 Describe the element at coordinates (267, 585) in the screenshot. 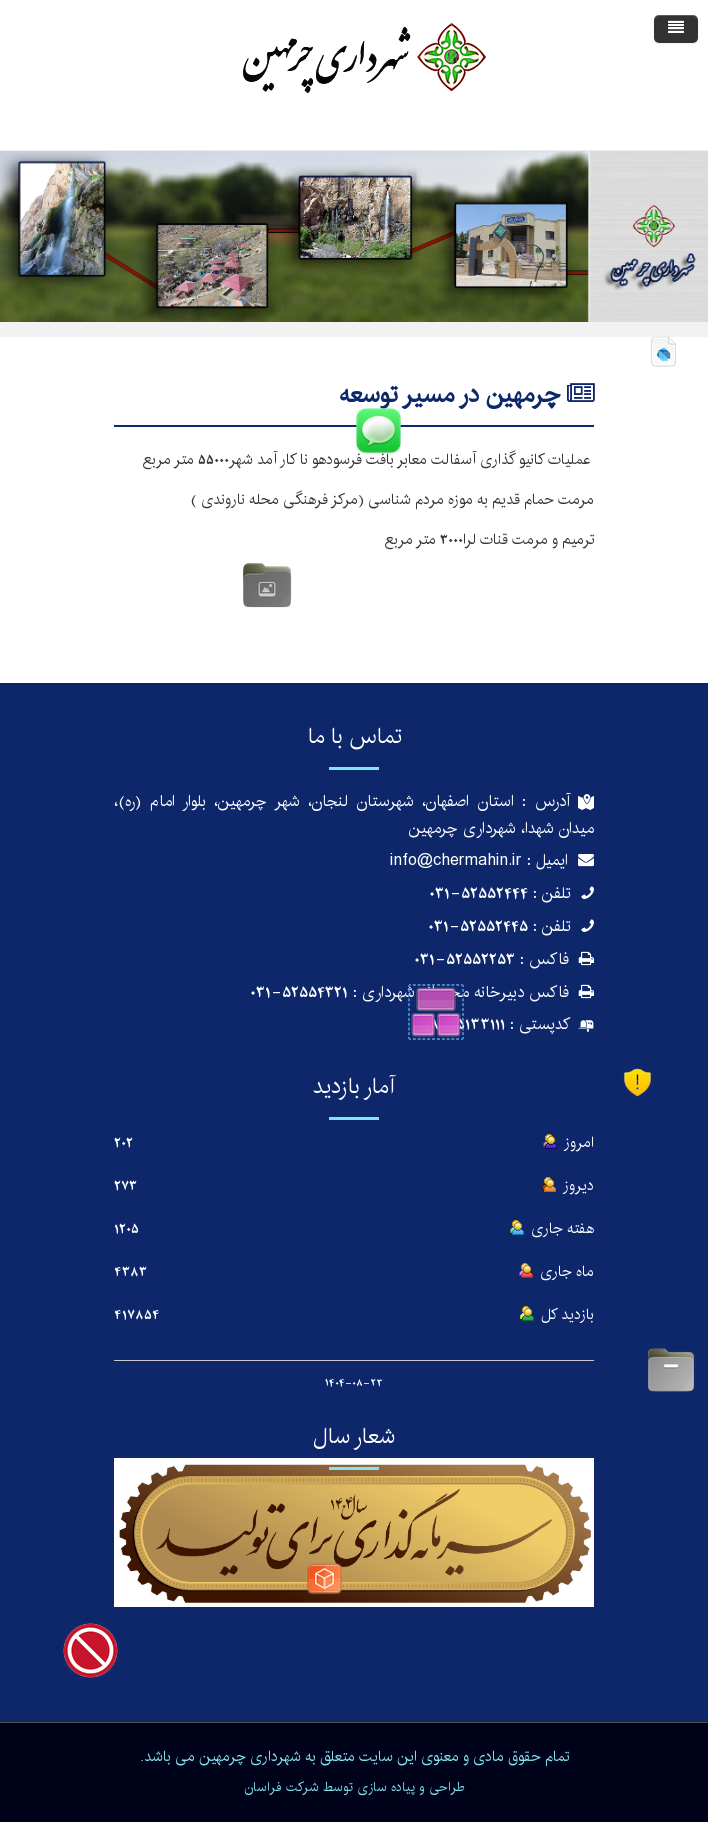

I see `open your pictures folder` at that location.